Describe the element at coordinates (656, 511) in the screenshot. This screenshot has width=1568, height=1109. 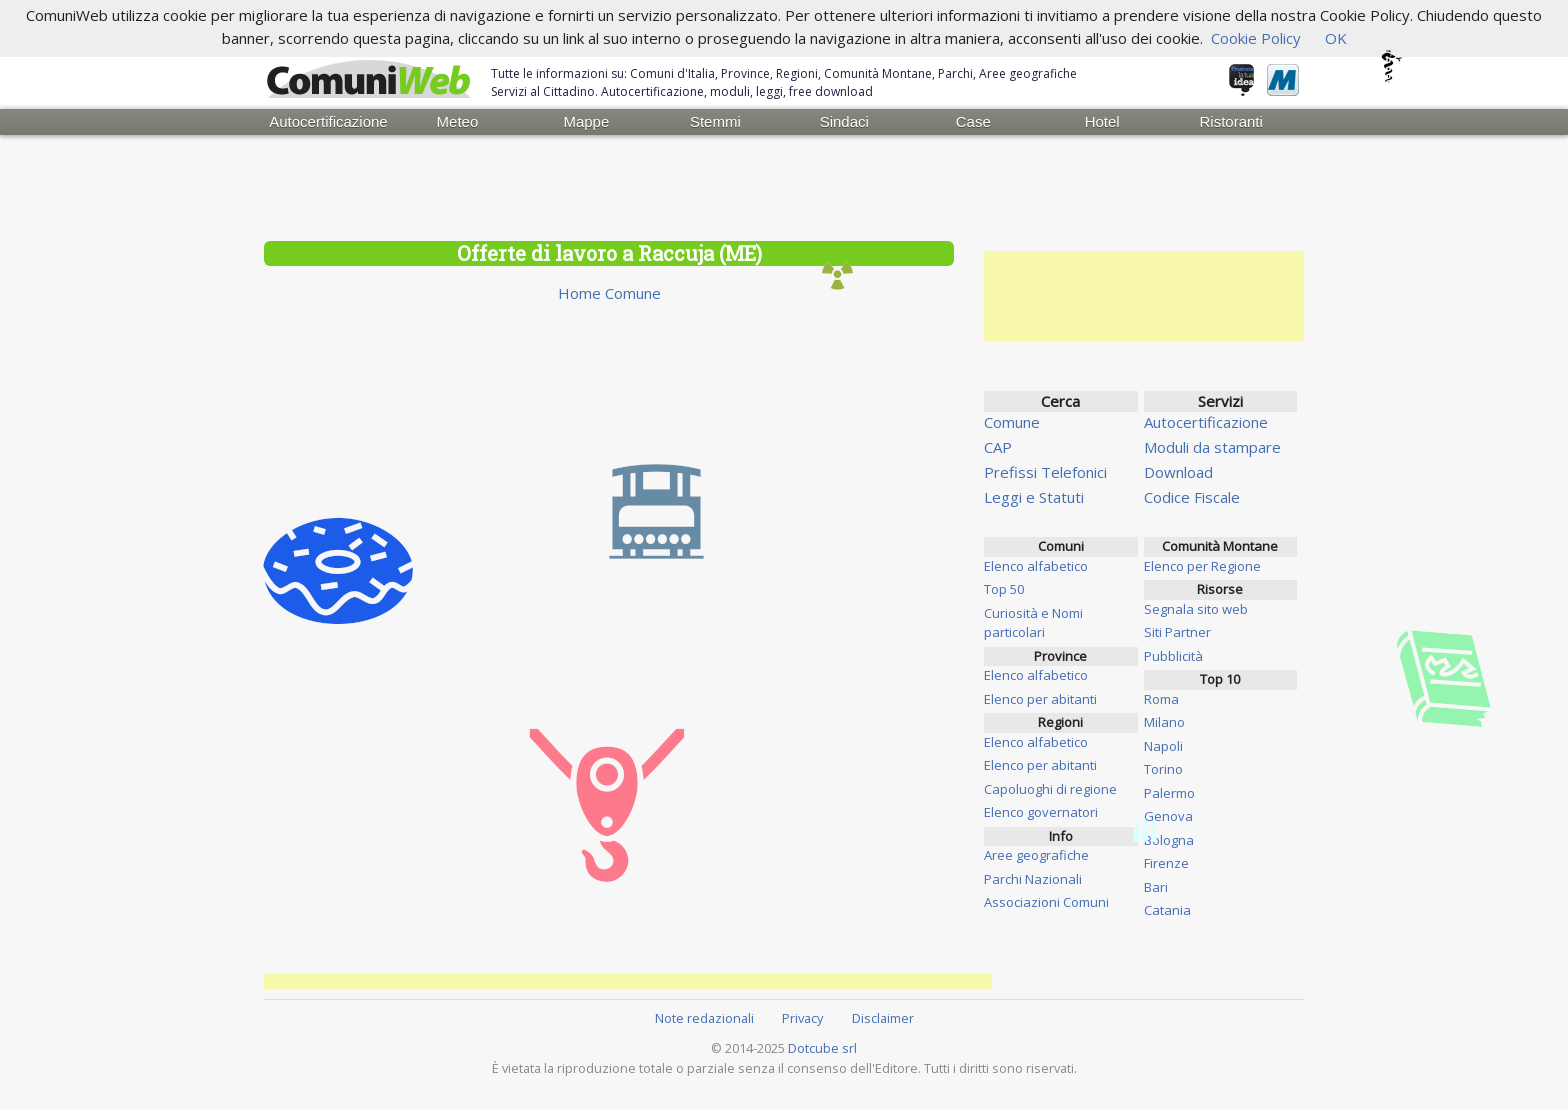
I see `access public transit or tram services` at that location.